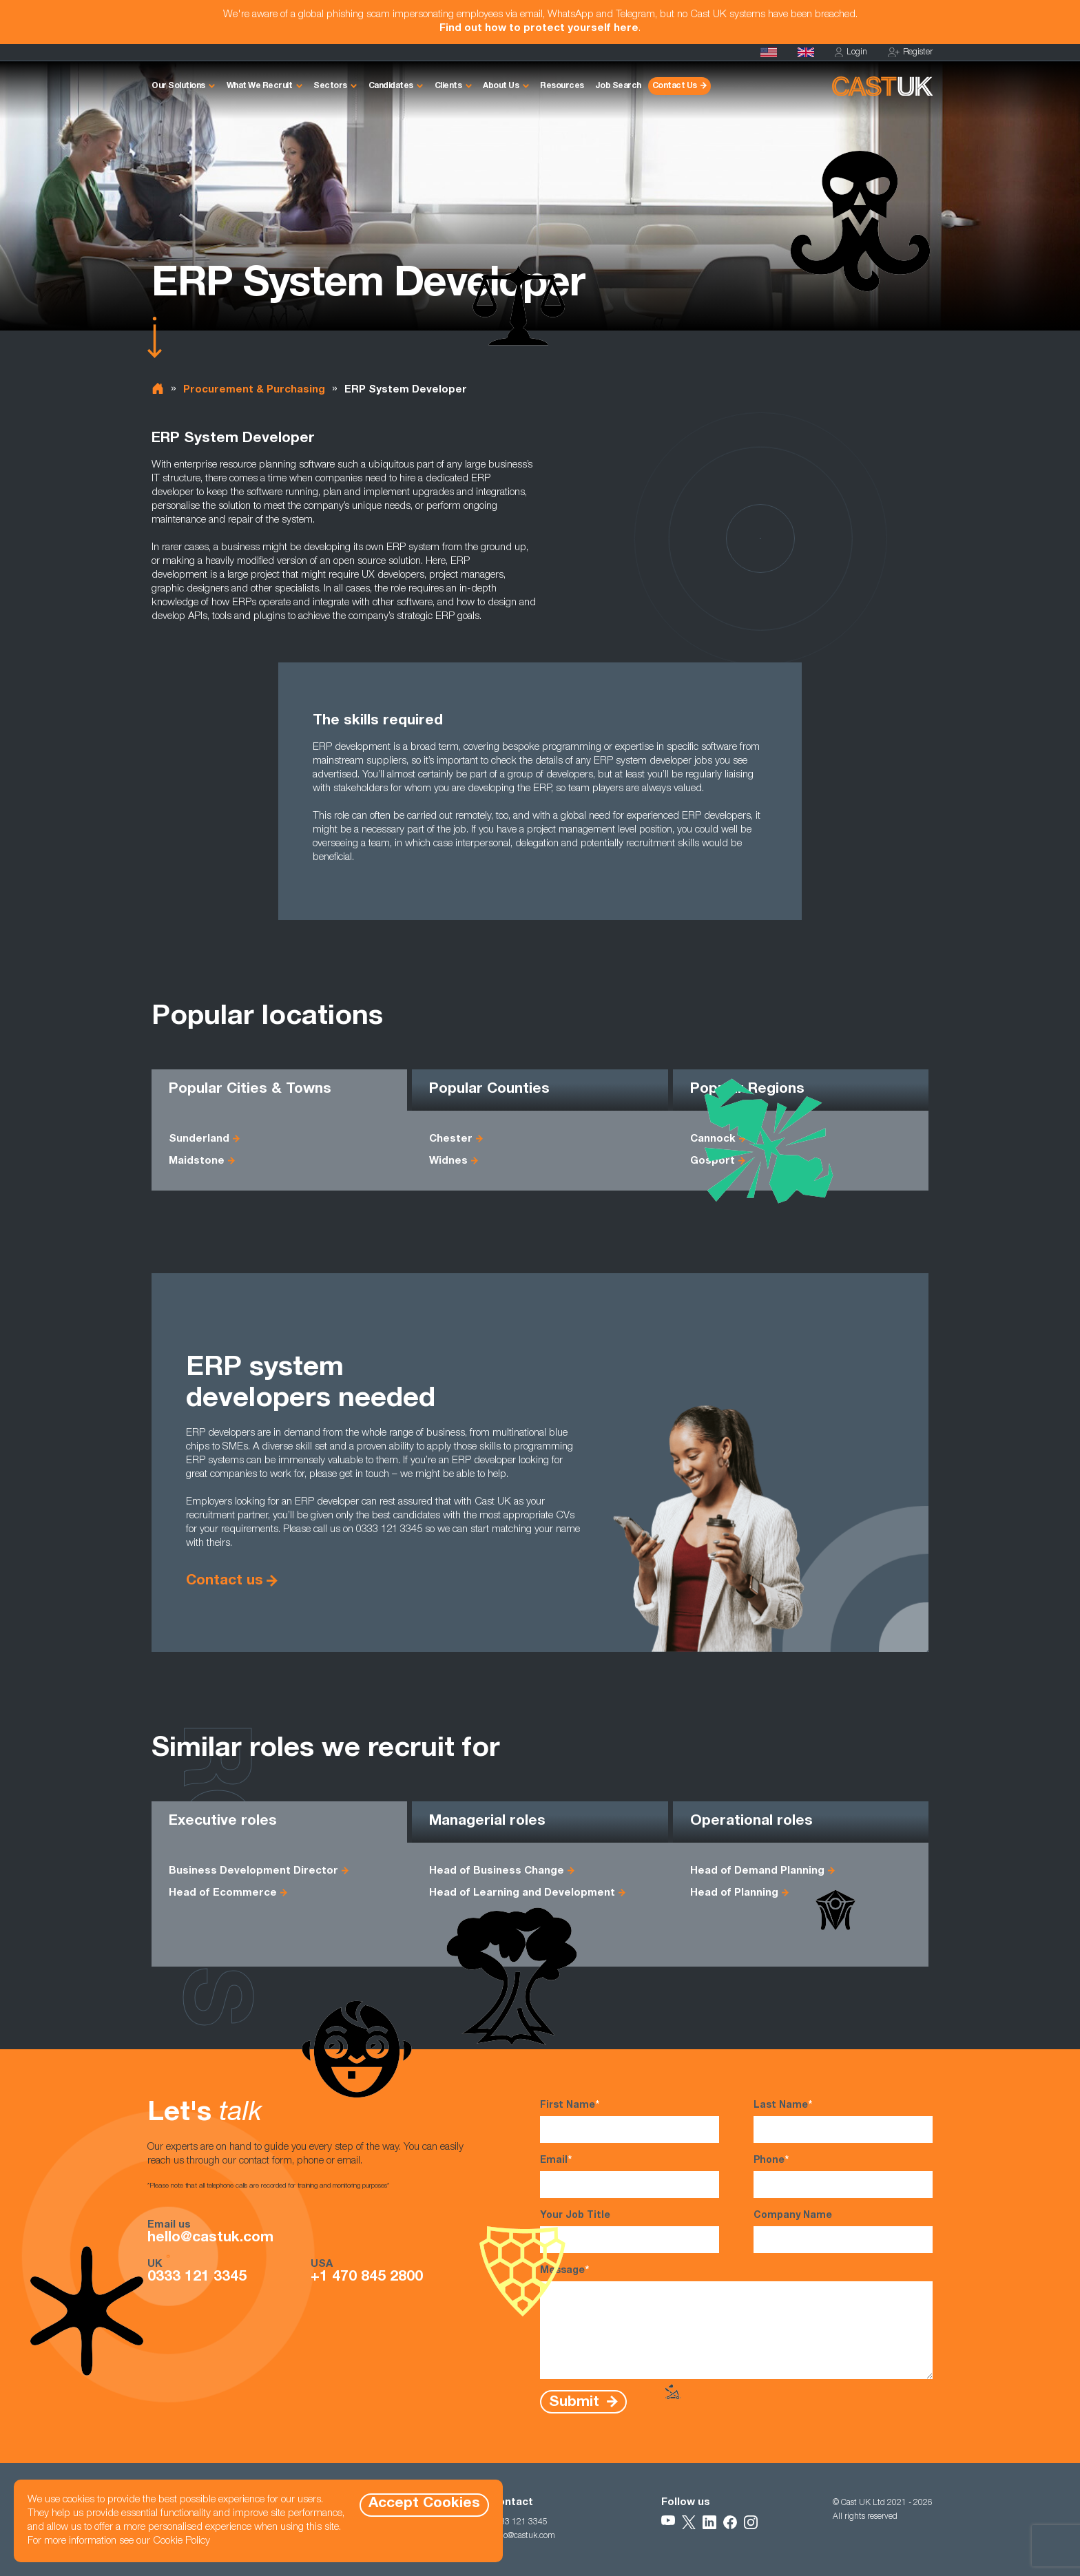 This screenshot has width=1080, height=2576. What do you see at coordinates (769, 1141) in the screenshot?
I see `indicates a spark or ignition action` at bounding box center [769, 1141].